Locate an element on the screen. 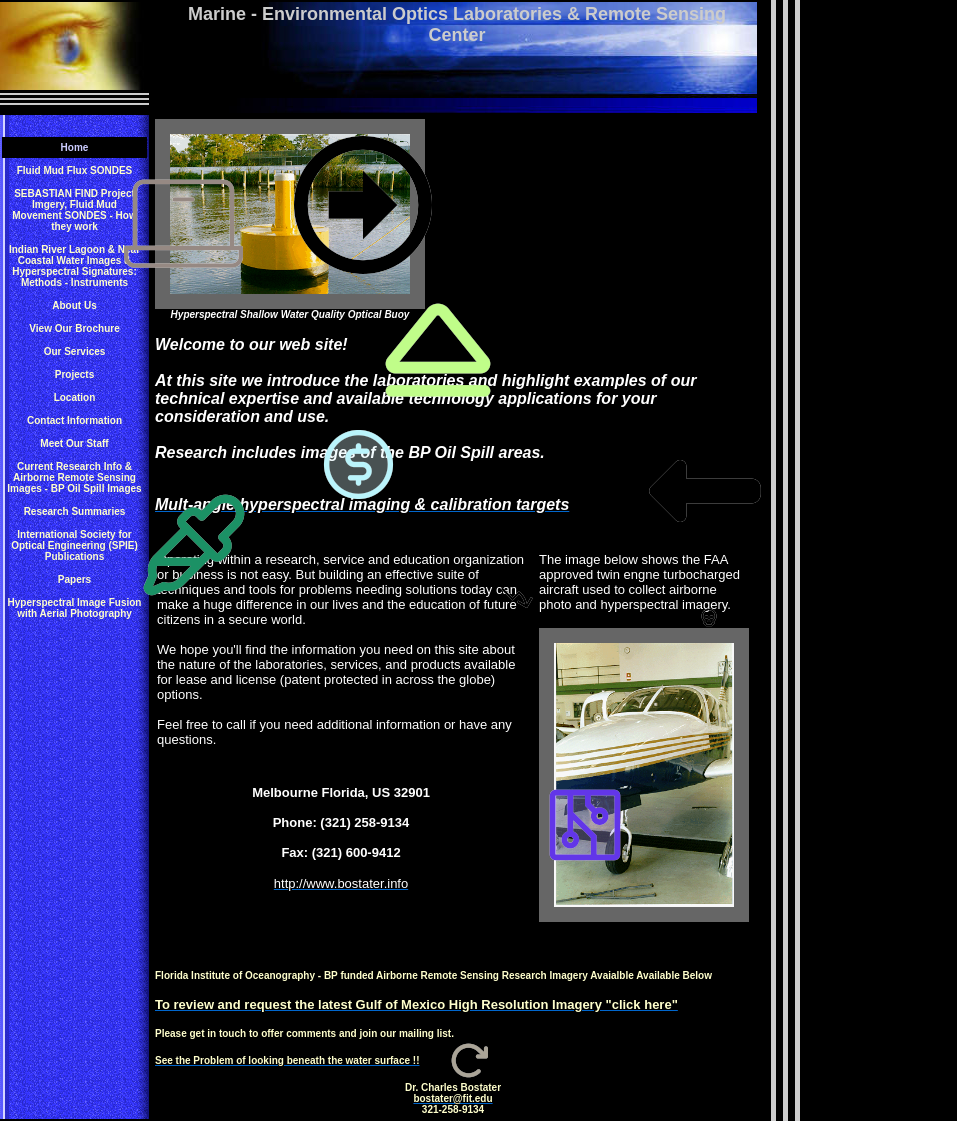 This screenshot has height=1121, width=957. access hardware or circuit settings is located at coordinates (585, 825).